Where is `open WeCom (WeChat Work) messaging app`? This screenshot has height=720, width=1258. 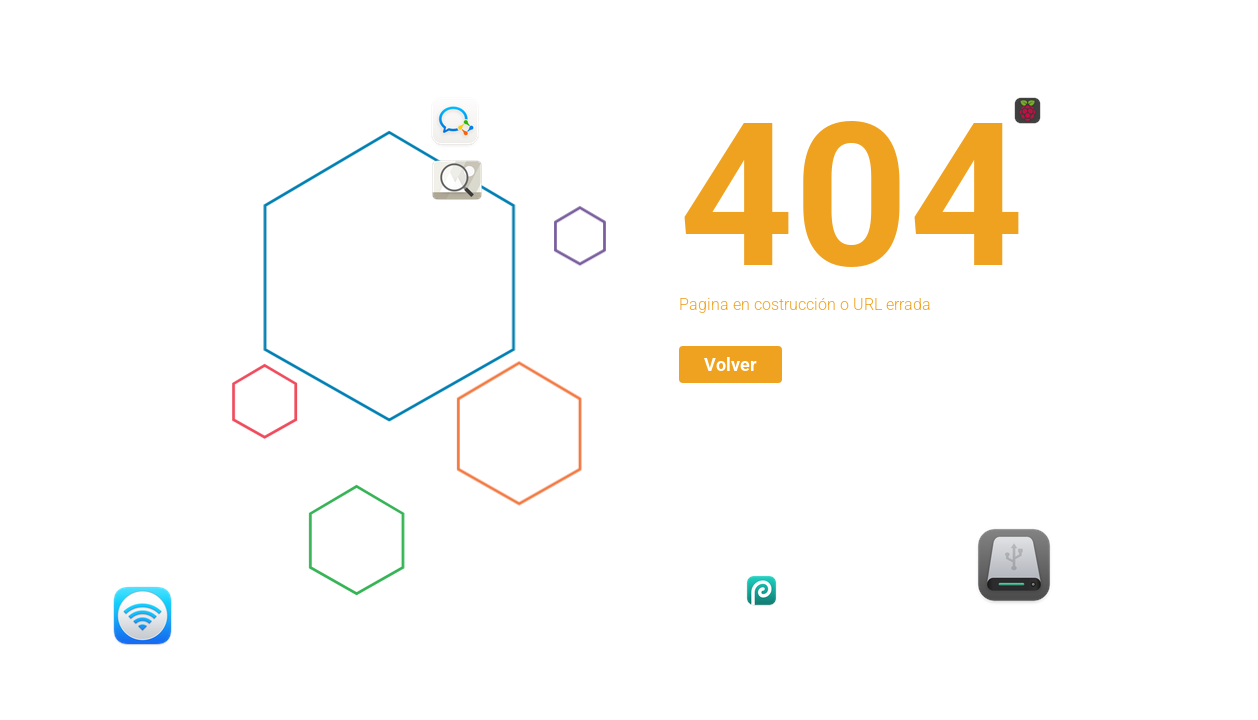
open WeCom (WeChat Work) messaging app is located at coordinates (455, 121).